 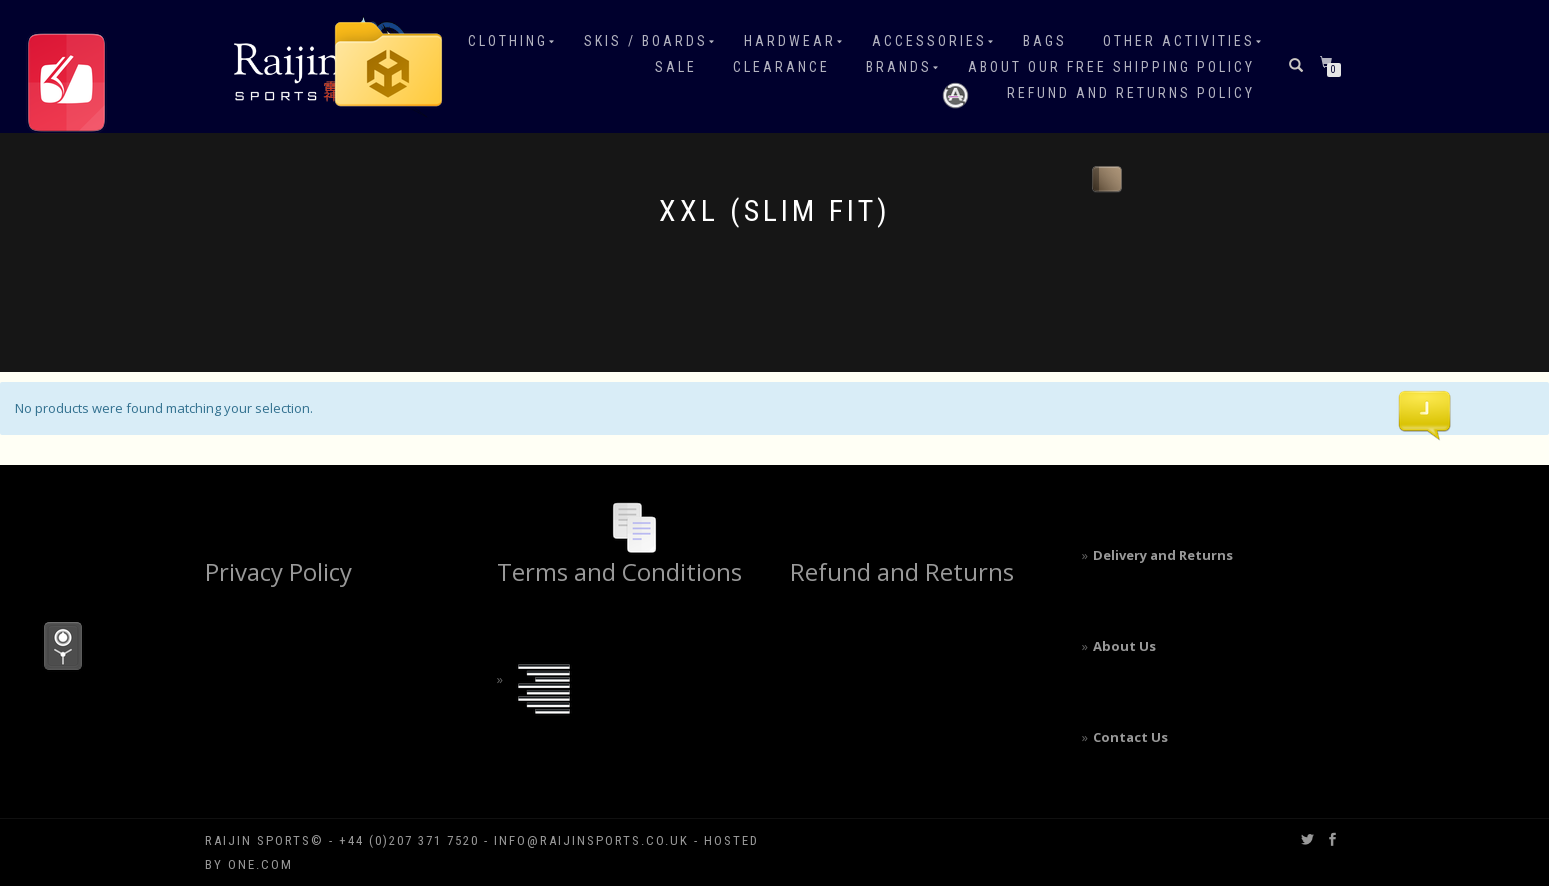 I want to click on open Déjà Dup backup application, so click(x=63, y=646).